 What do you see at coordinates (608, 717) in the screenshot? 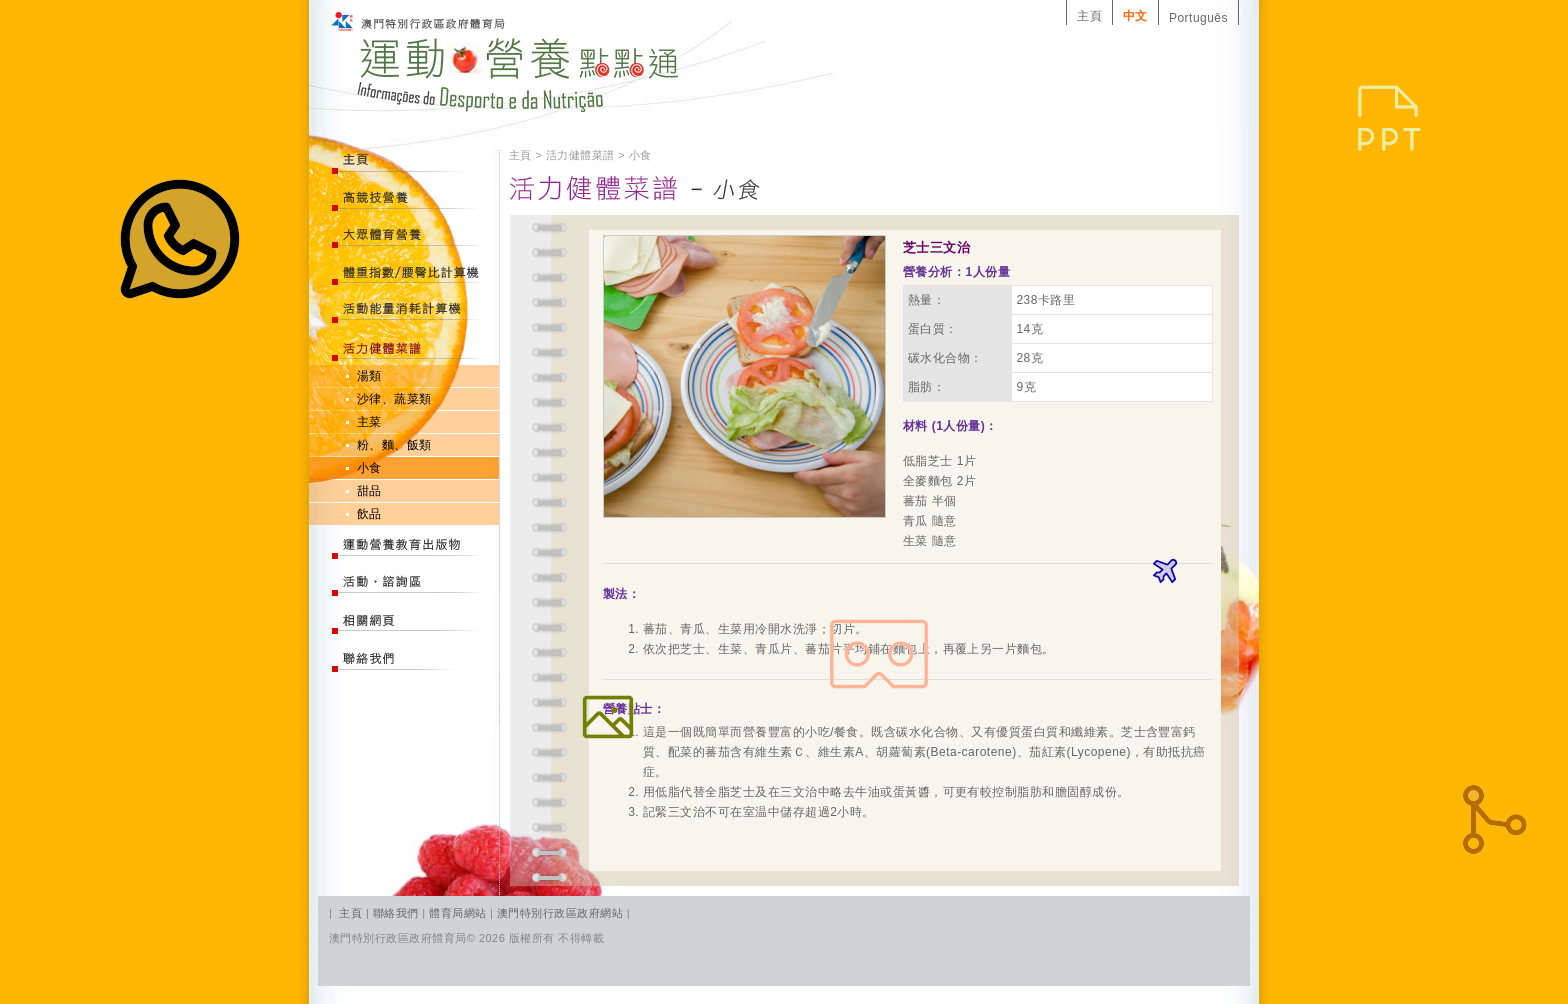
I see `view or open an image file` at bounding box center [608, 717].